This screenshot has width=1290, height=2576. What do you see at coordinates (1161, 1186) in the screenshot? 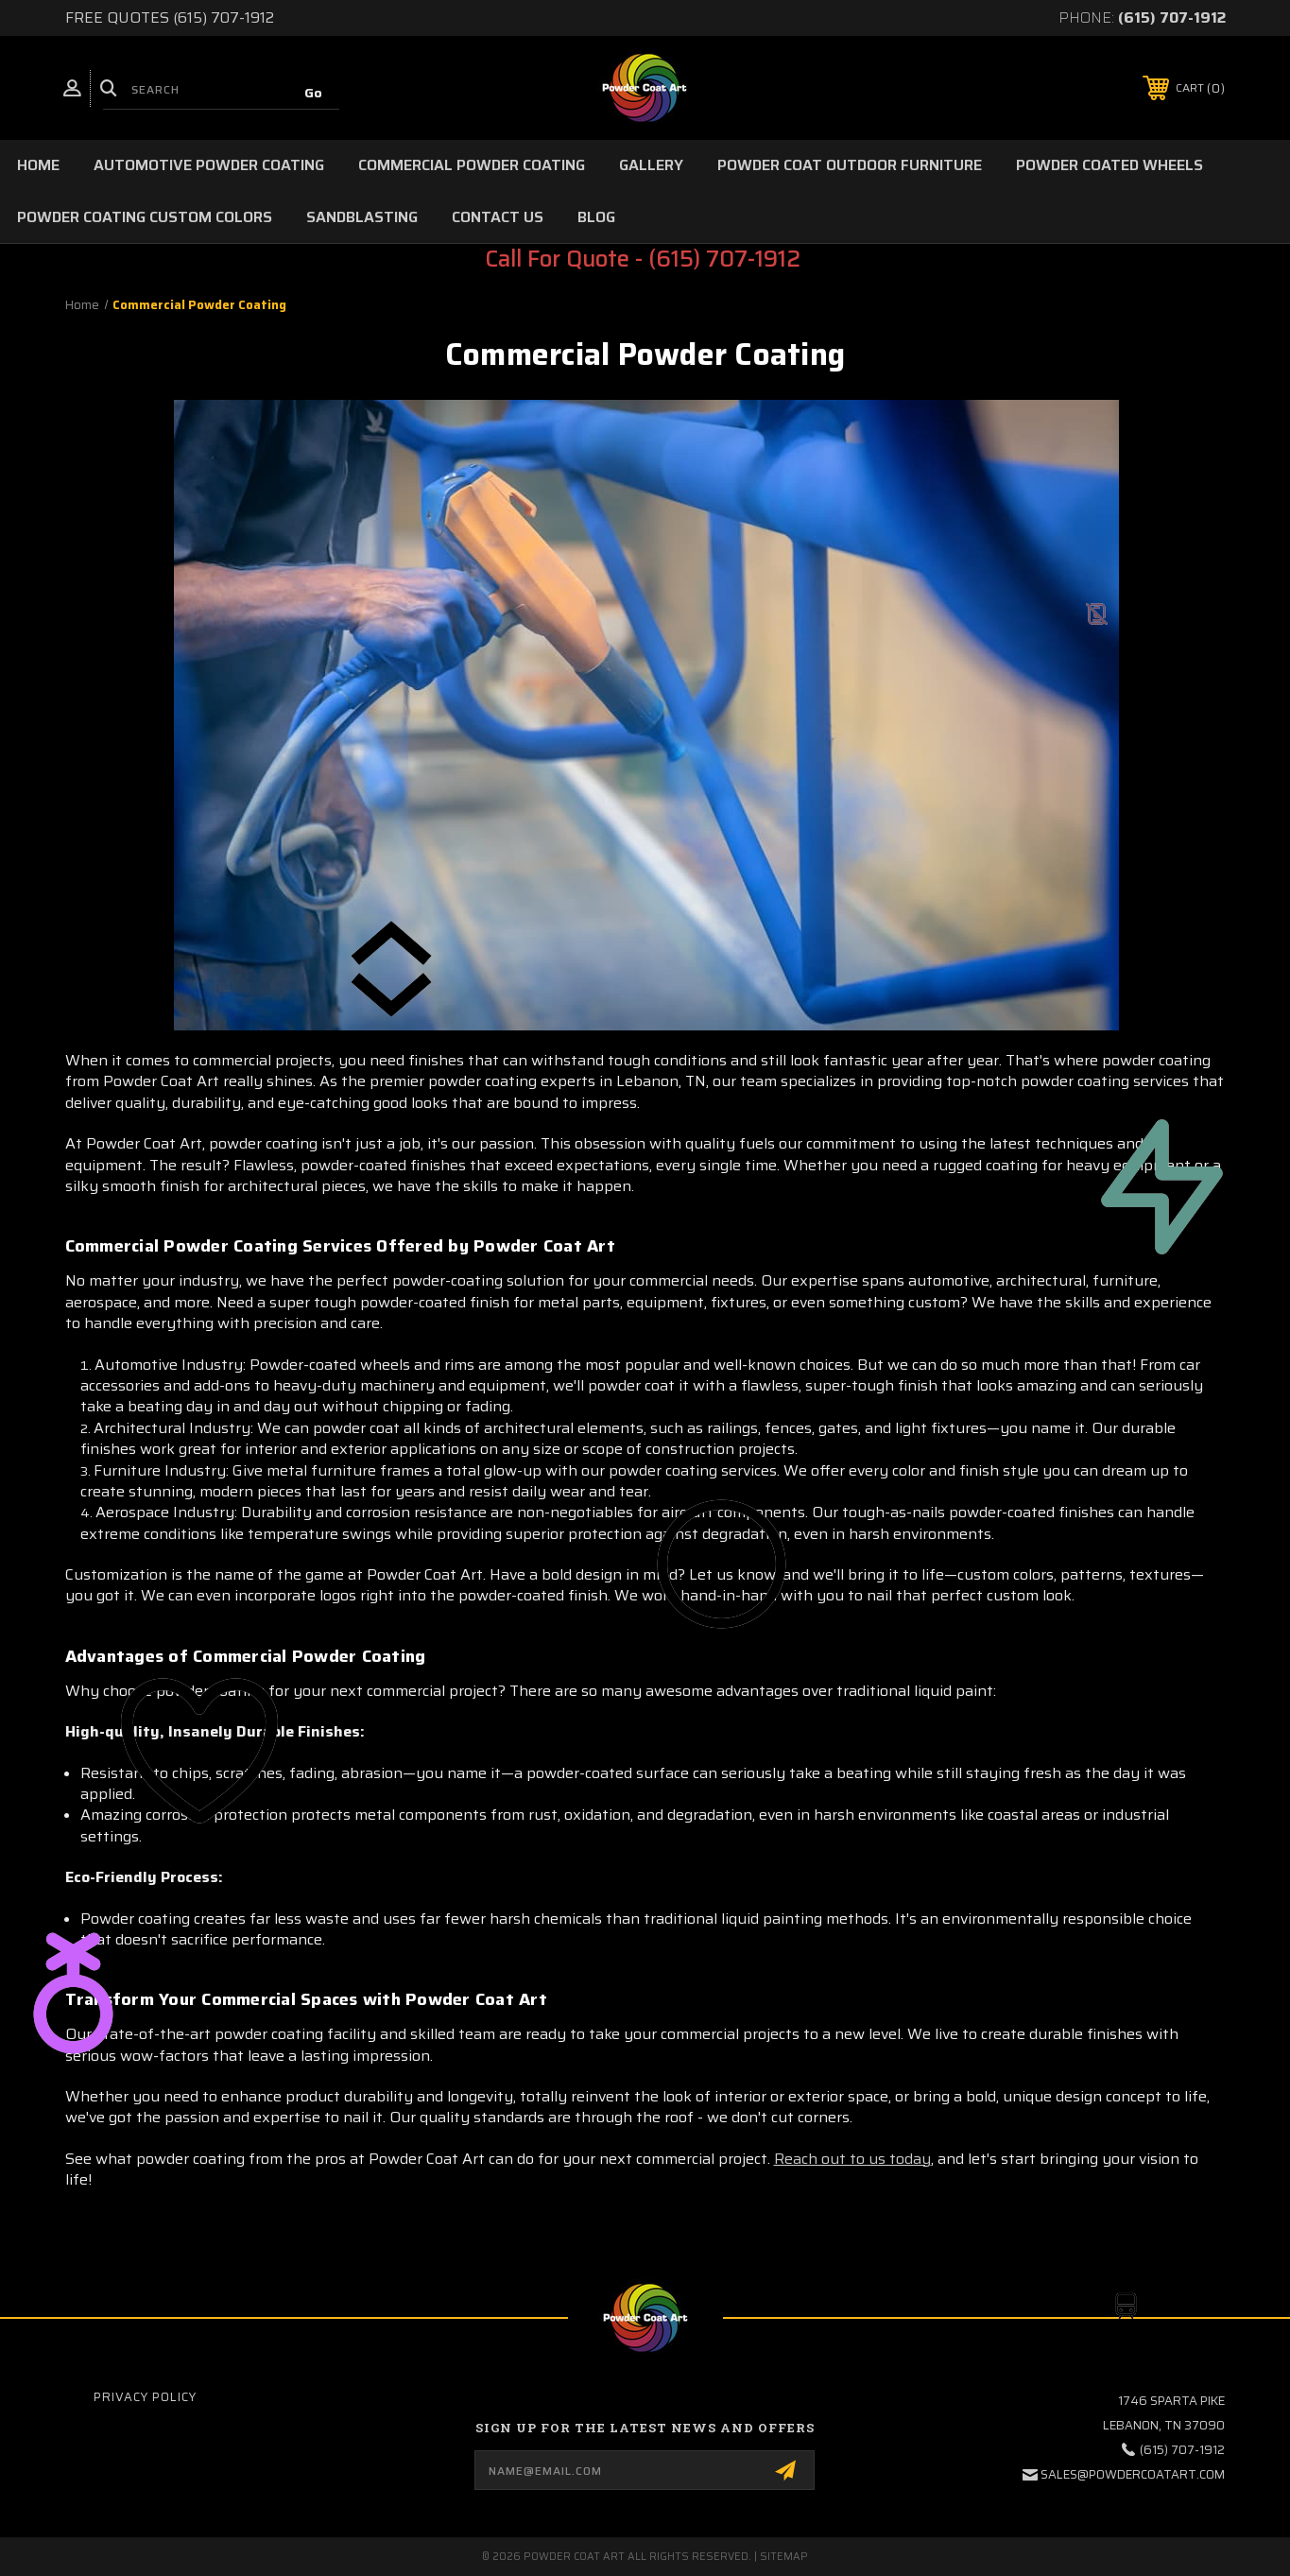
I see `supabase logo - open source database platform` at bounding box center [1161, 1186].